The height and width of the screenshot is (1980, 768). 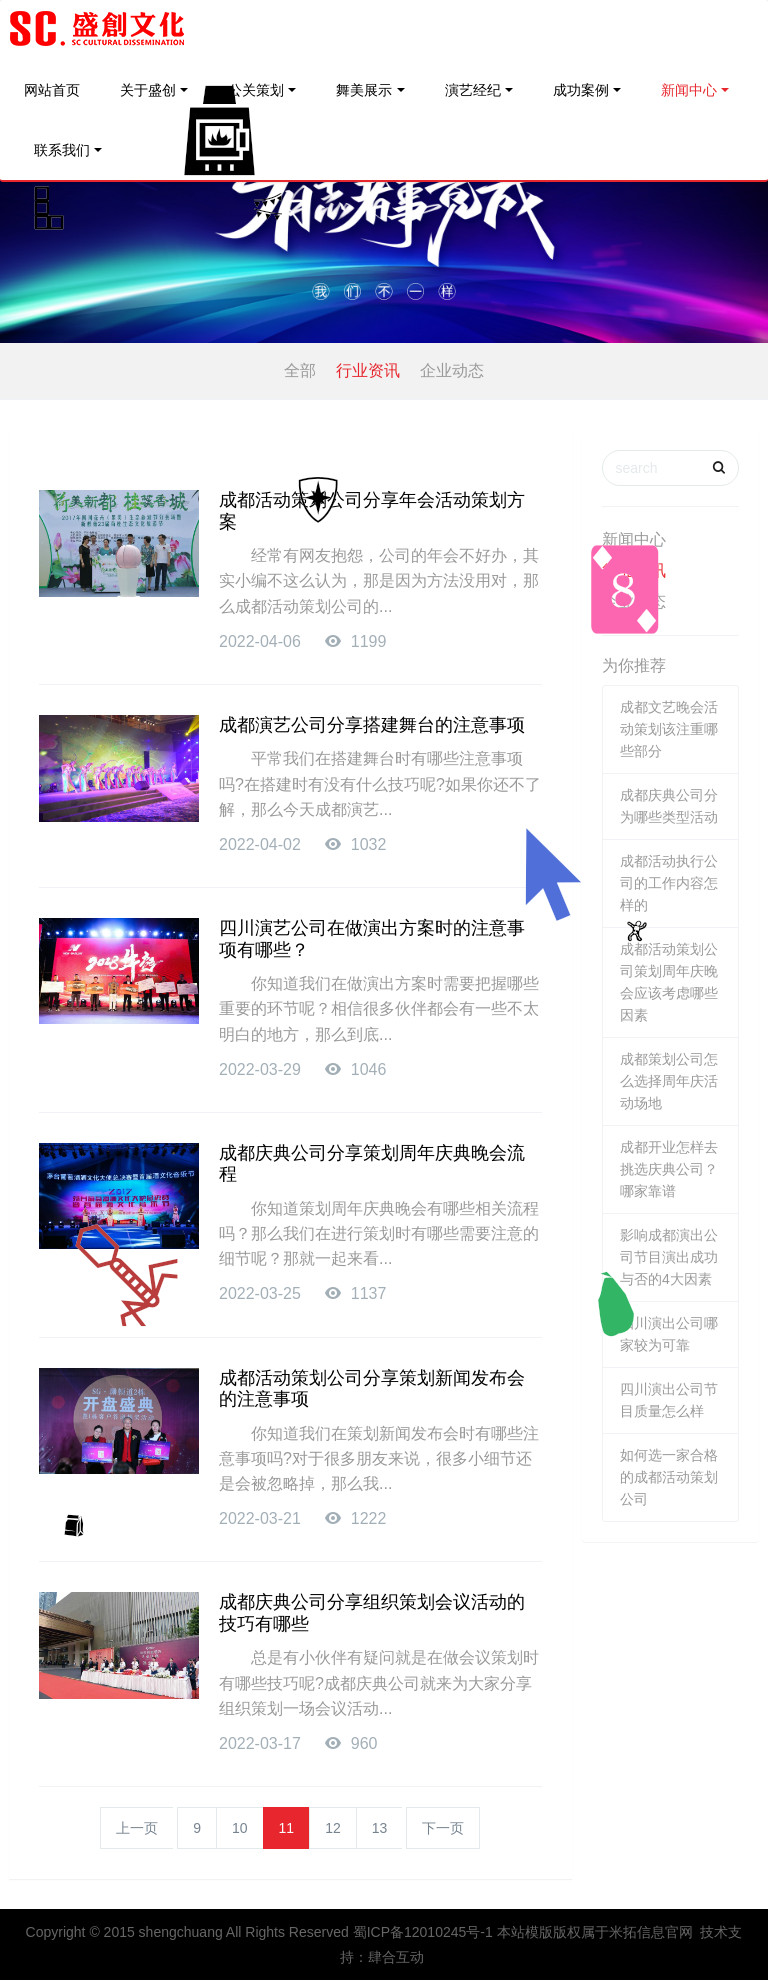 I want to click on select Sri Lanka as your country or region, so click(x=616, y=1304).